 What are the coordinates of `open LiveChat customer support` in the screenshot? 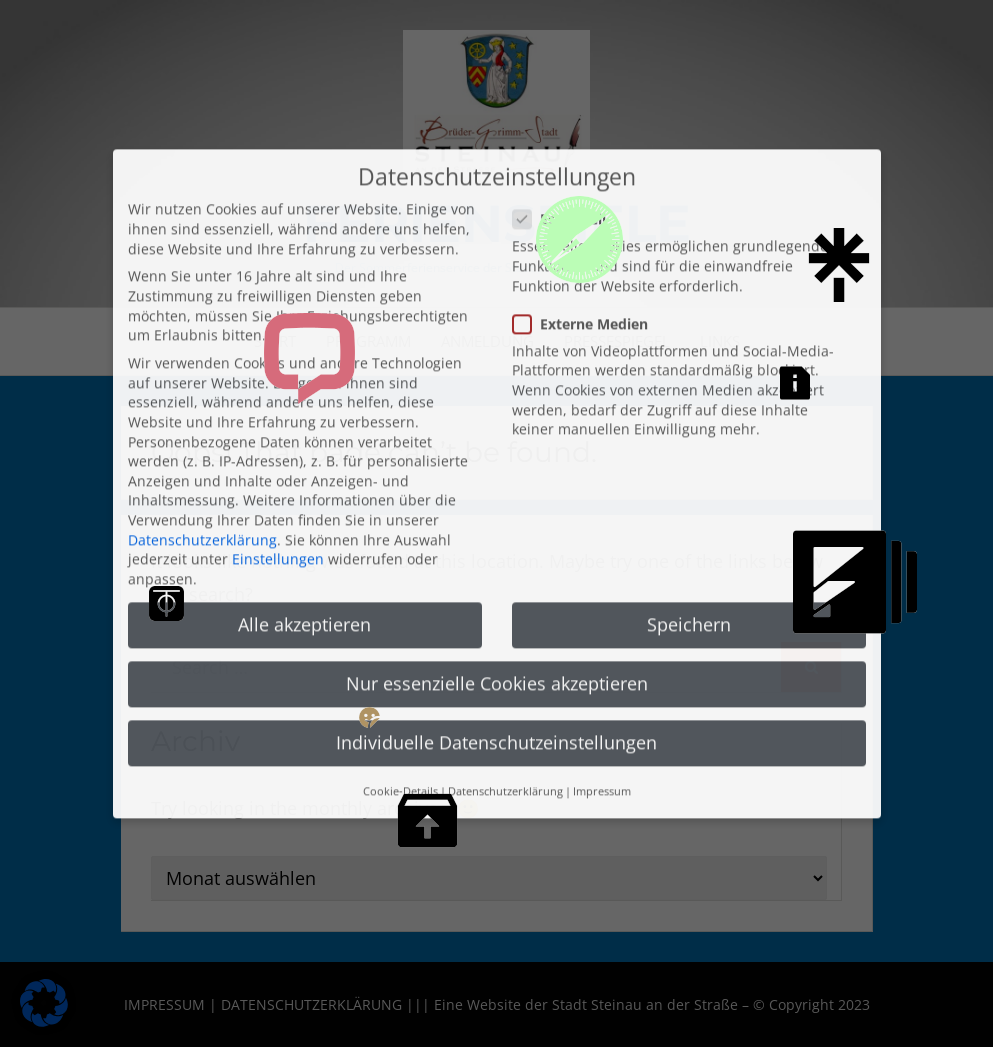 It's located at (309, 358).